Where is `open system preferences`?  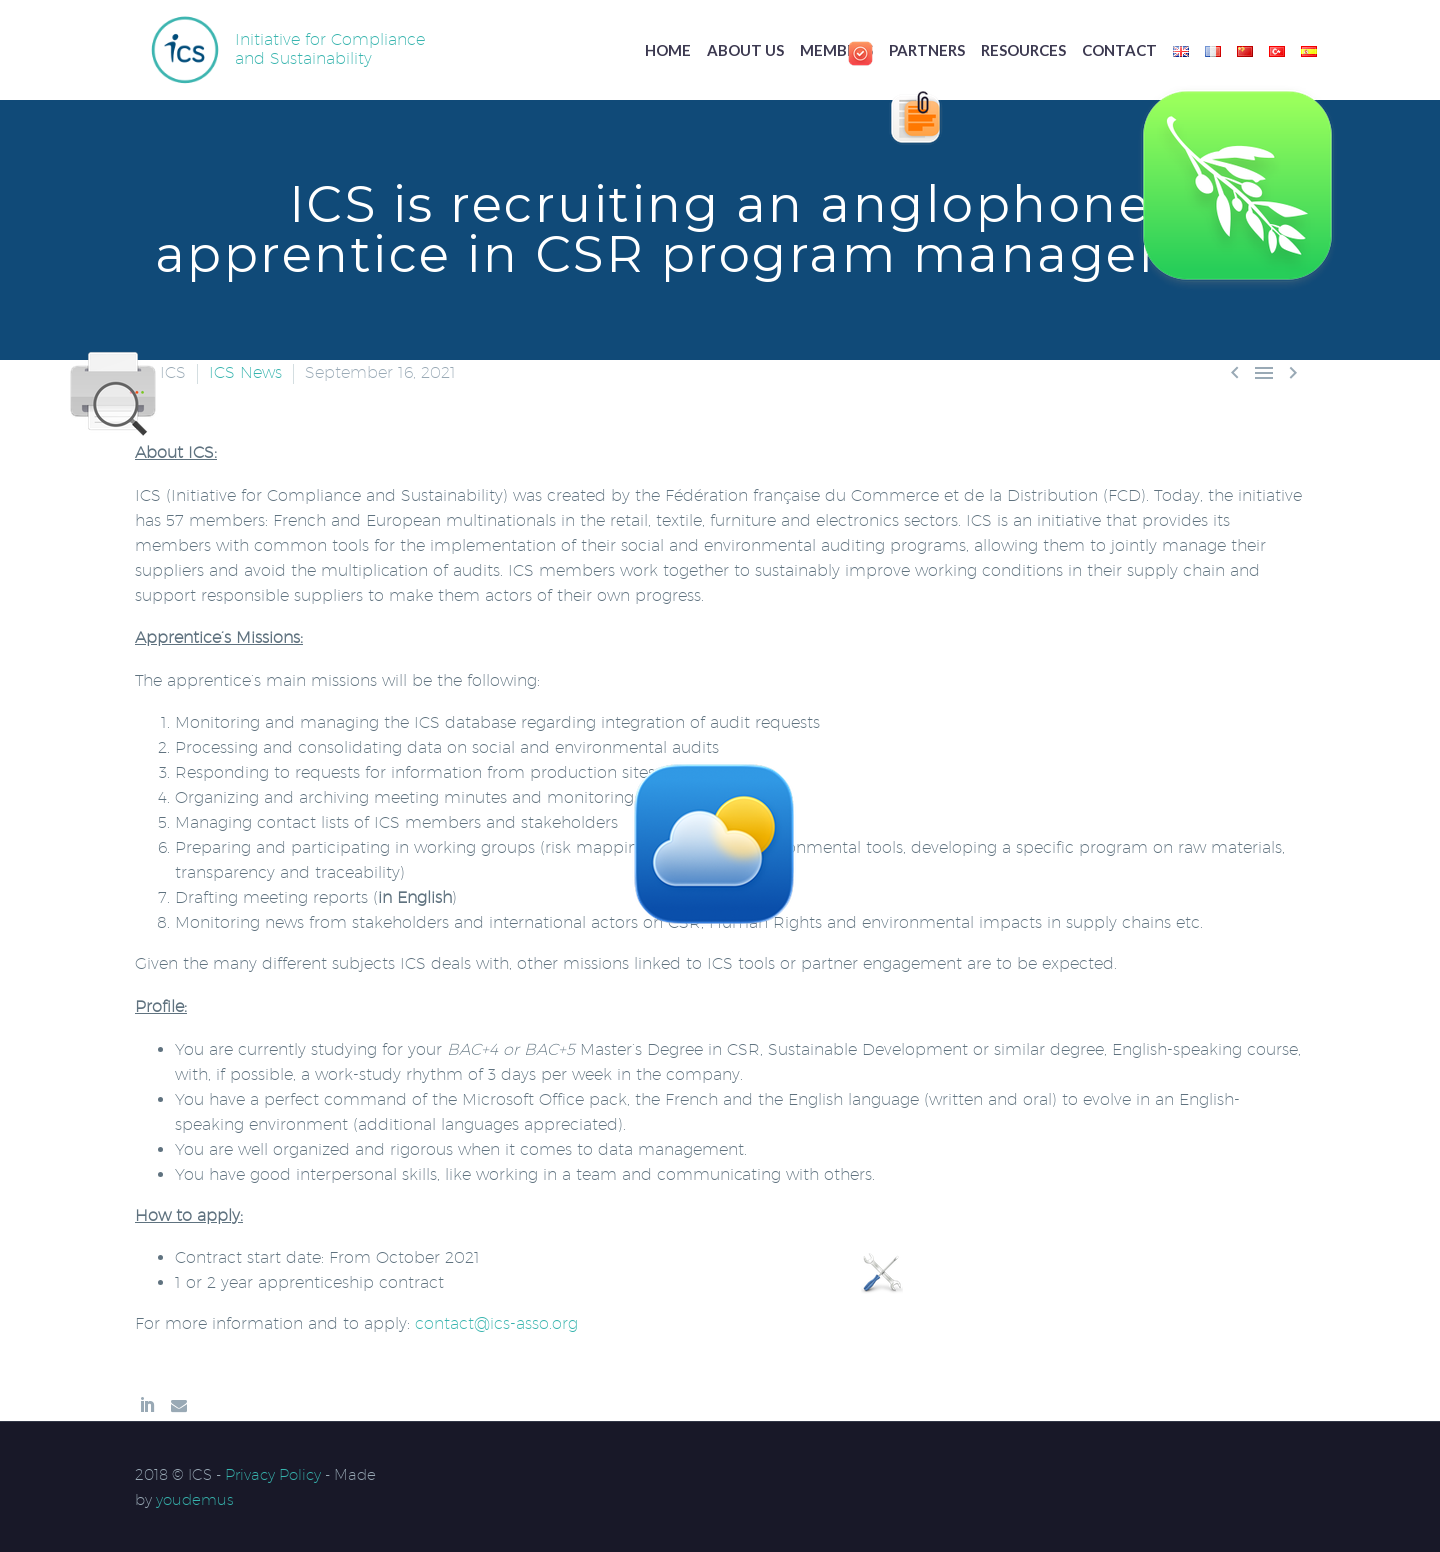
open system preferences is located at coordinates (882, 1273).